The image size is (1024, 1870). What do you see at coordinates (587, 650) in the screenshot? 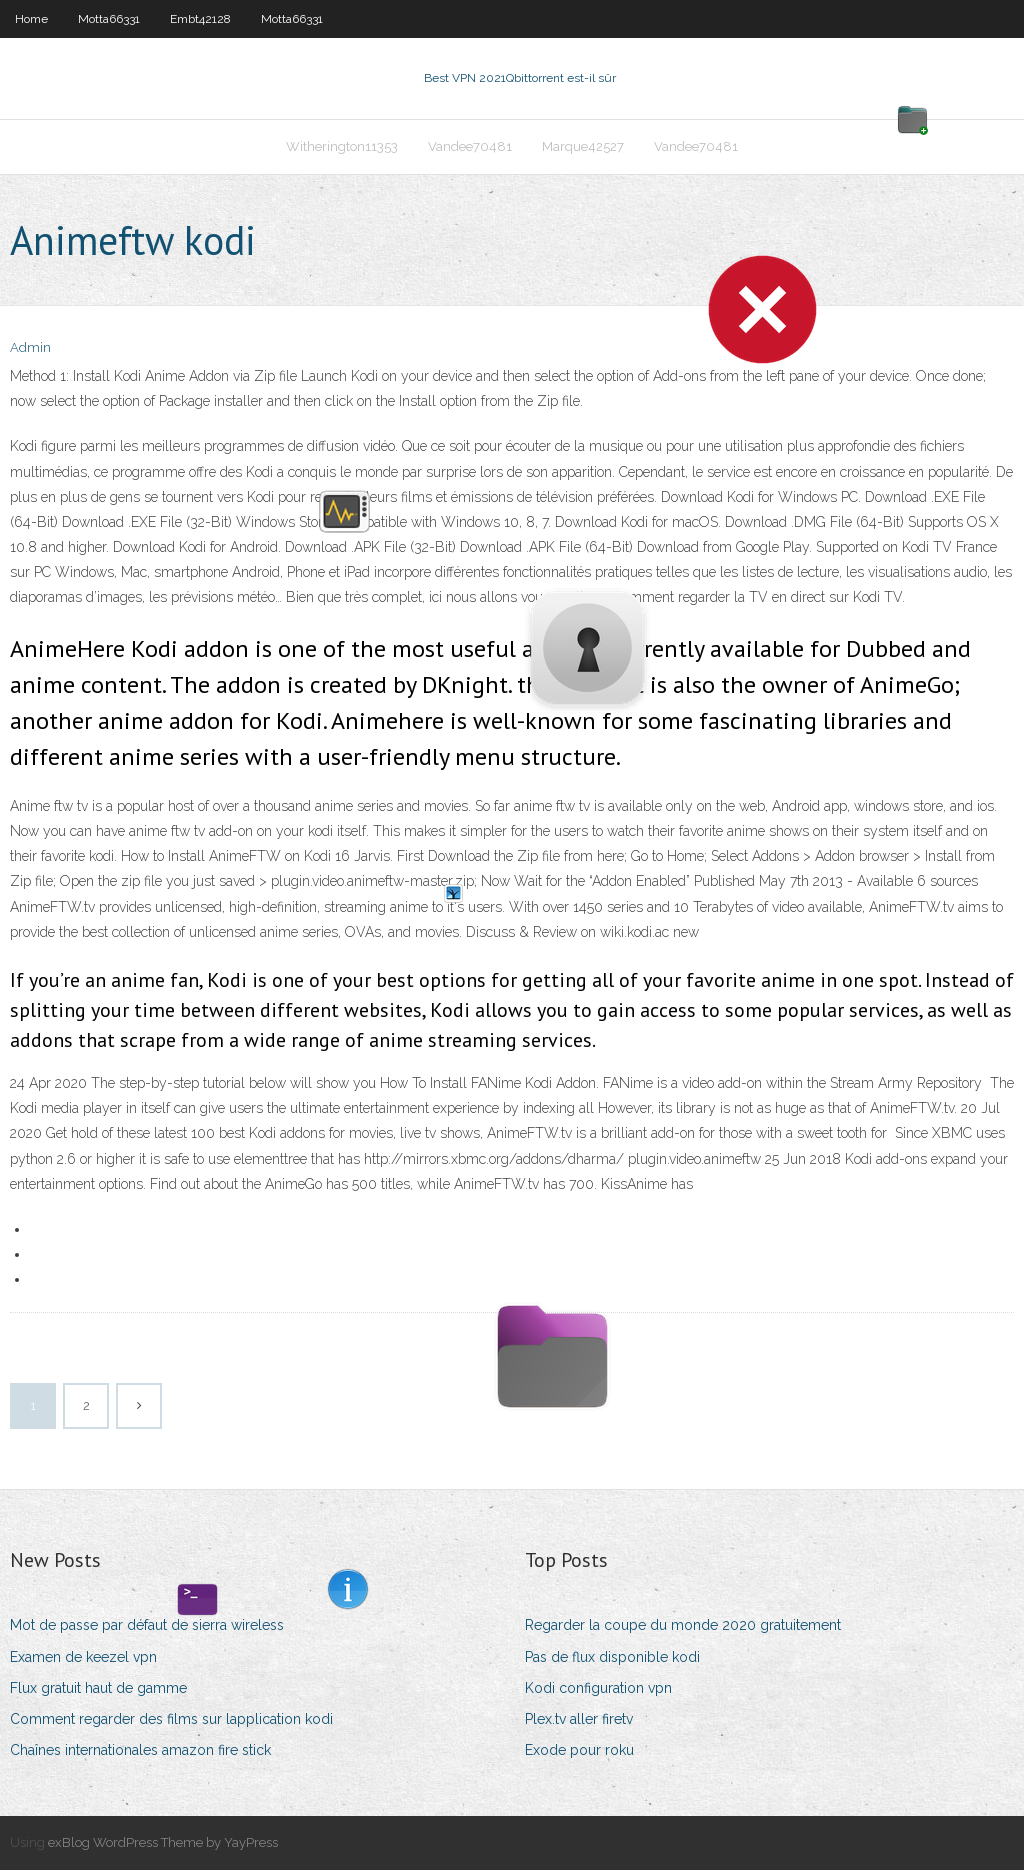
I see `enter password to authenticate` at bounding box center [587, 650].